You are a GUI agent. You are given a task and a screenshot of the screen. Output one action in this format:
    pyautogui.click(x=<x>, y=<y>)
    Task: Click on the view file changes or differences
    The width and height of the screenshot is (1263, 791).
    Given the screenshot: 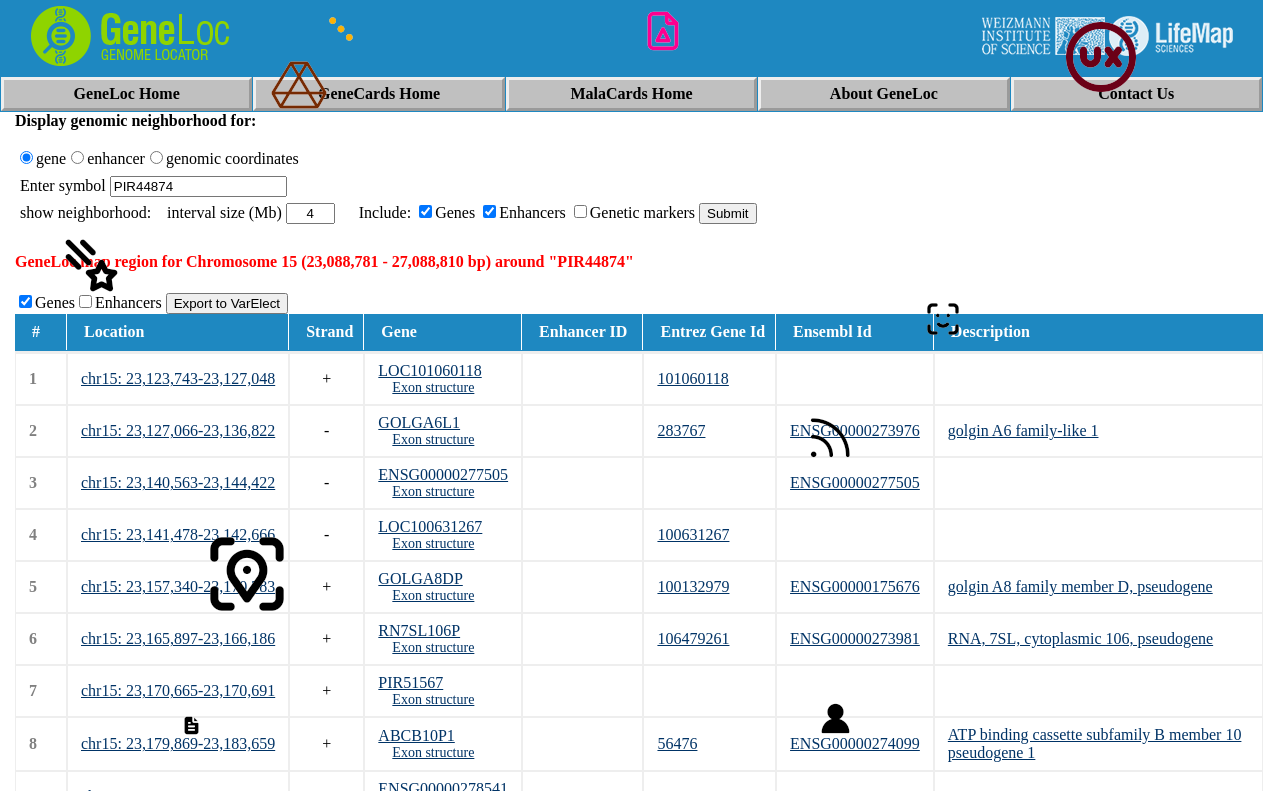 What is the action you would take?
    pyautogui.click(x=663, y=31)
    